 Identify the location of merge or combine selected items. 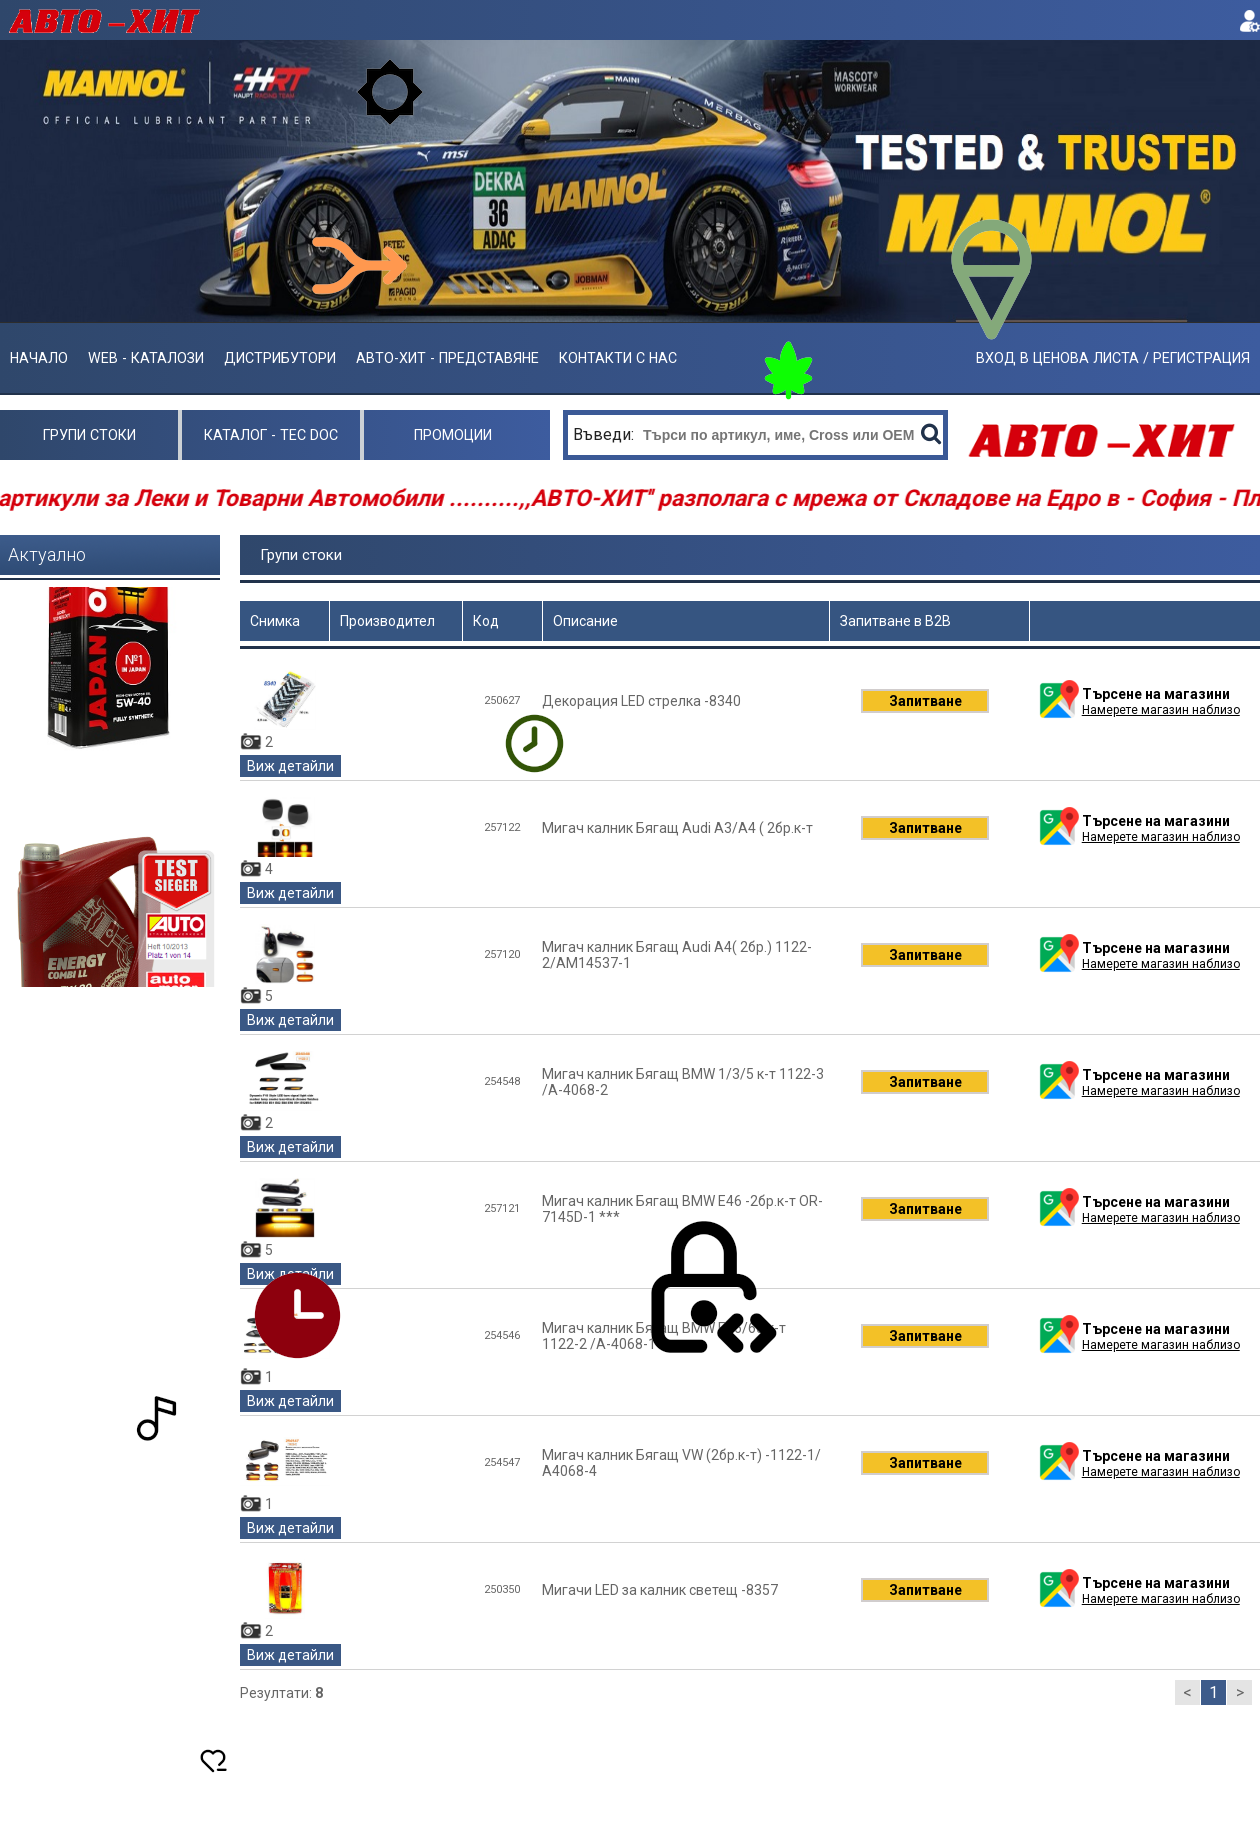
(359, 265).